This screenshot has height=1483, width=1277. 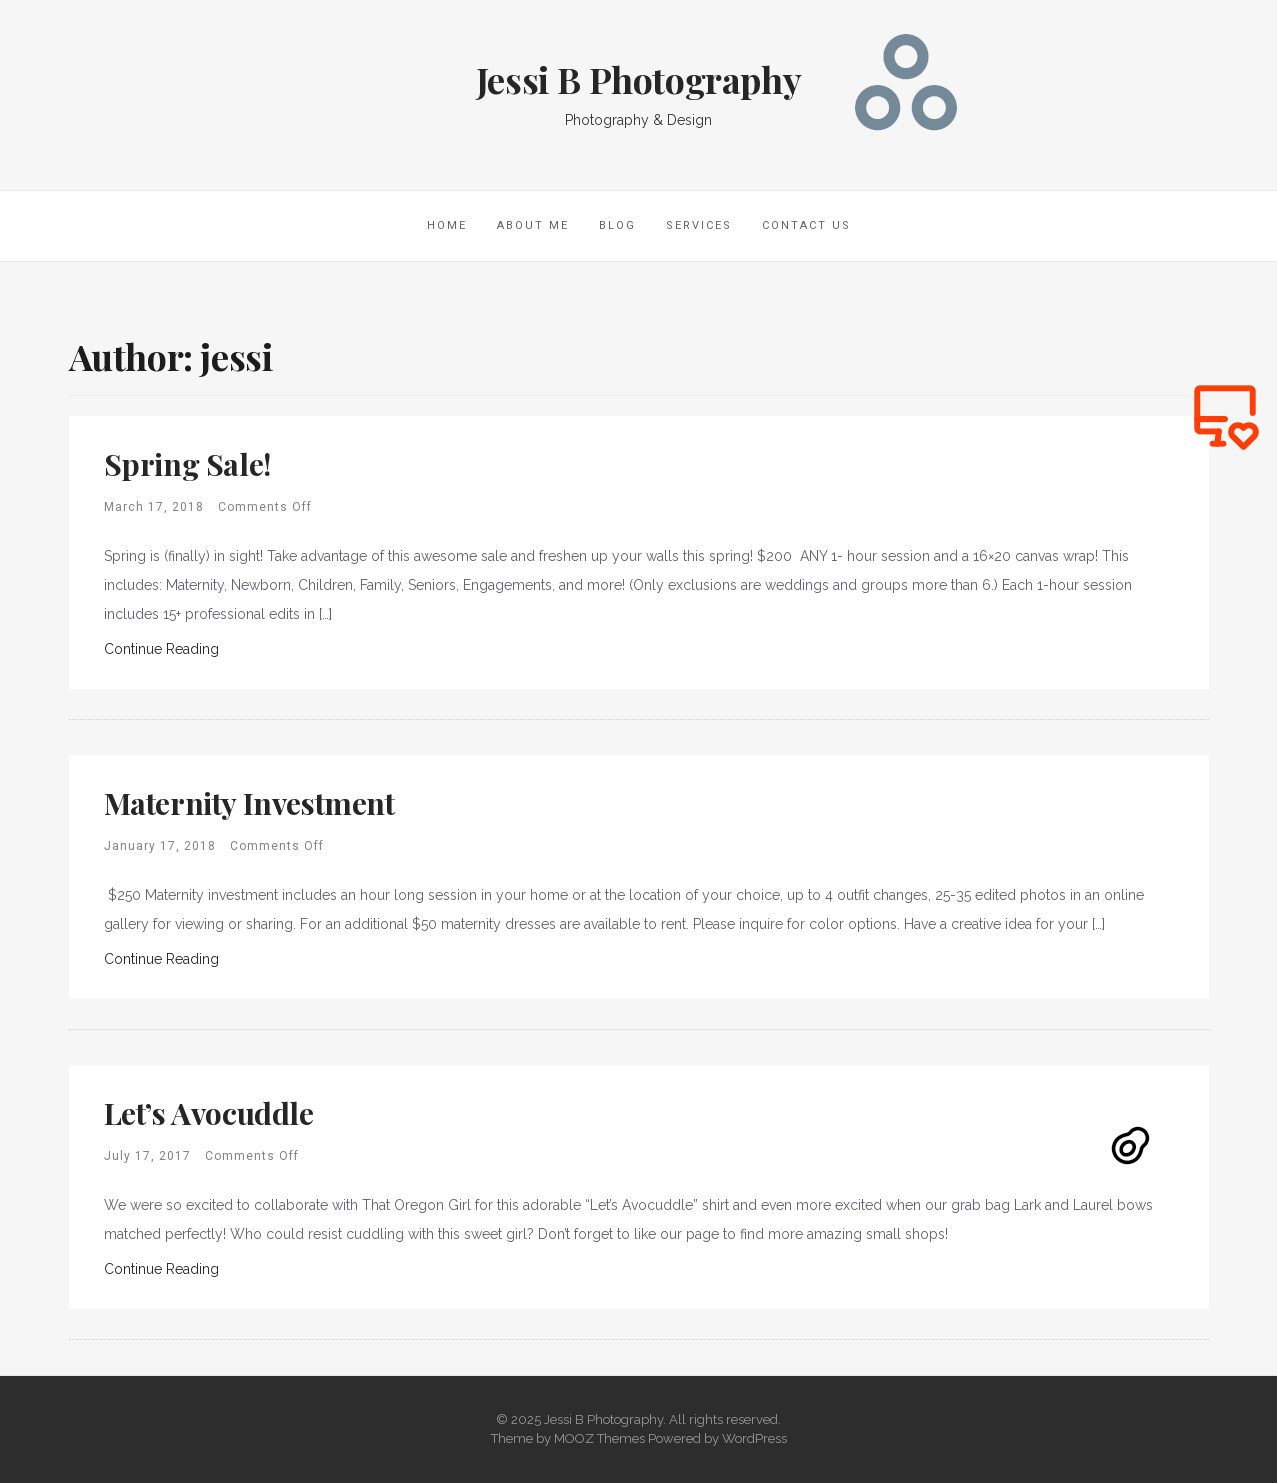 I want to click on add this device to favorites, so click(x=1225, y=416).